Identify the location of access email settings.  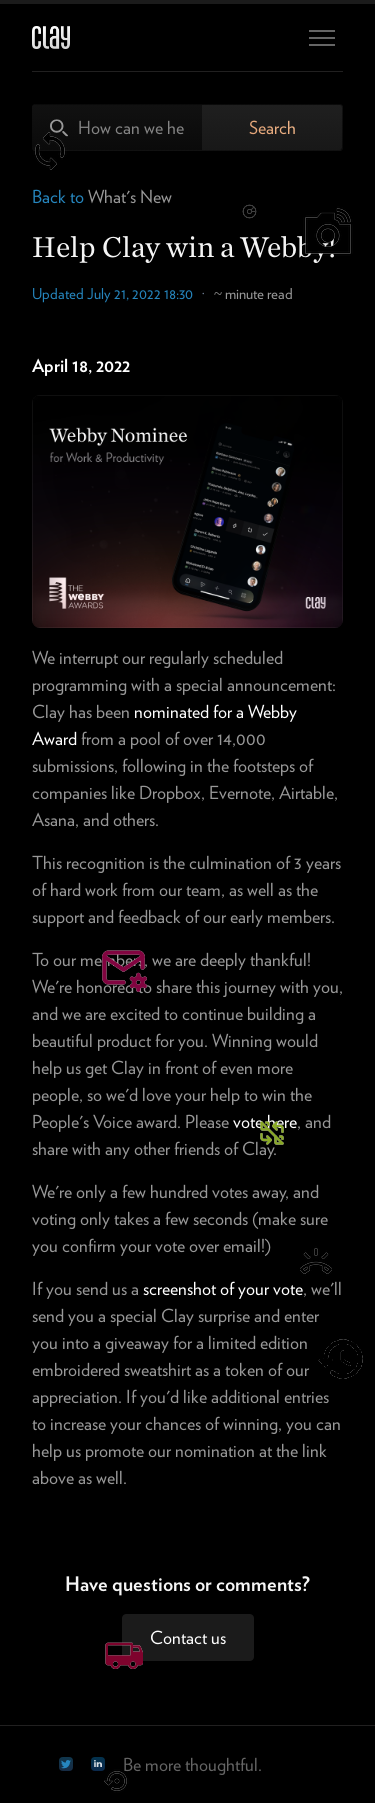
(123, 967).